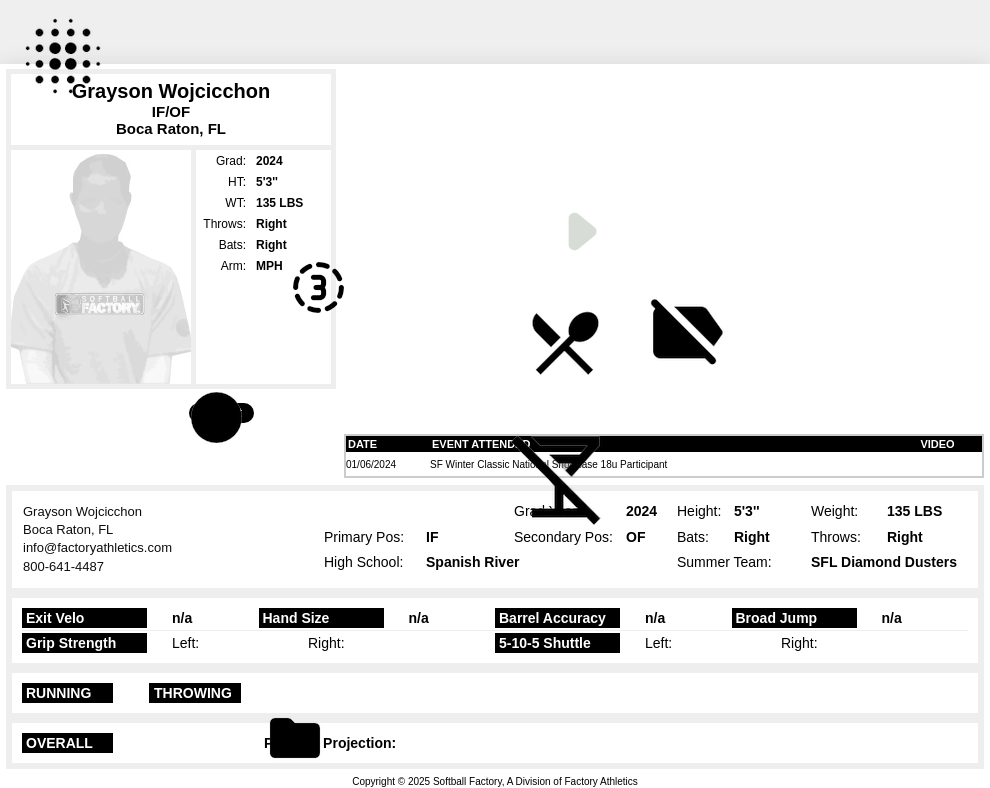 The image size is (990, 788). I want to click on access your files and documents, so click(295, 738).